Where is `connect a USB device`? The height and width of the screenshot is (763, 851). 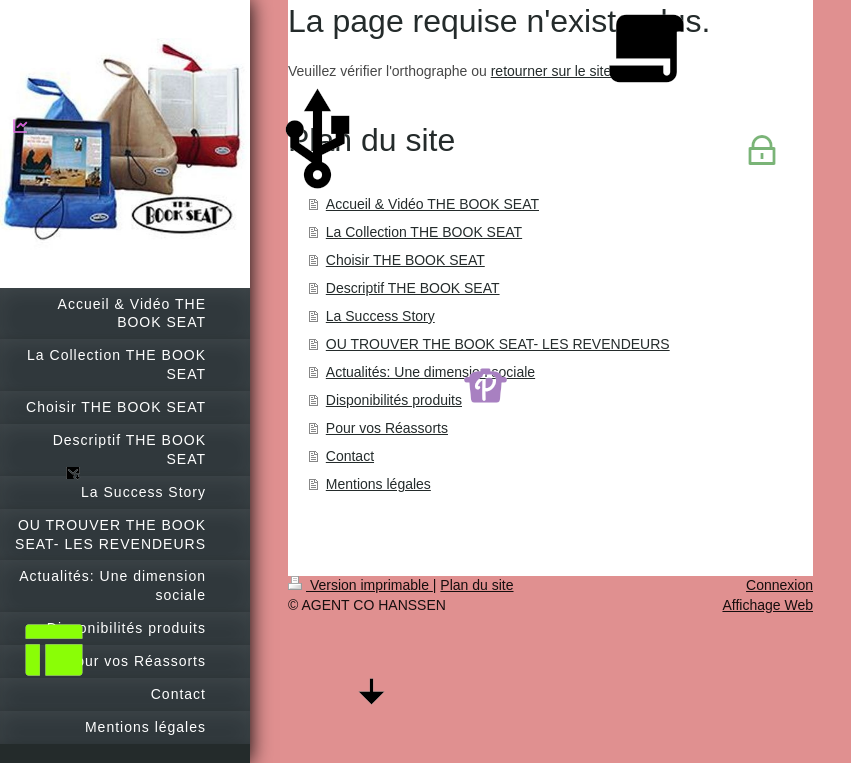 connect a USB device is located at coordinates (317, 138).